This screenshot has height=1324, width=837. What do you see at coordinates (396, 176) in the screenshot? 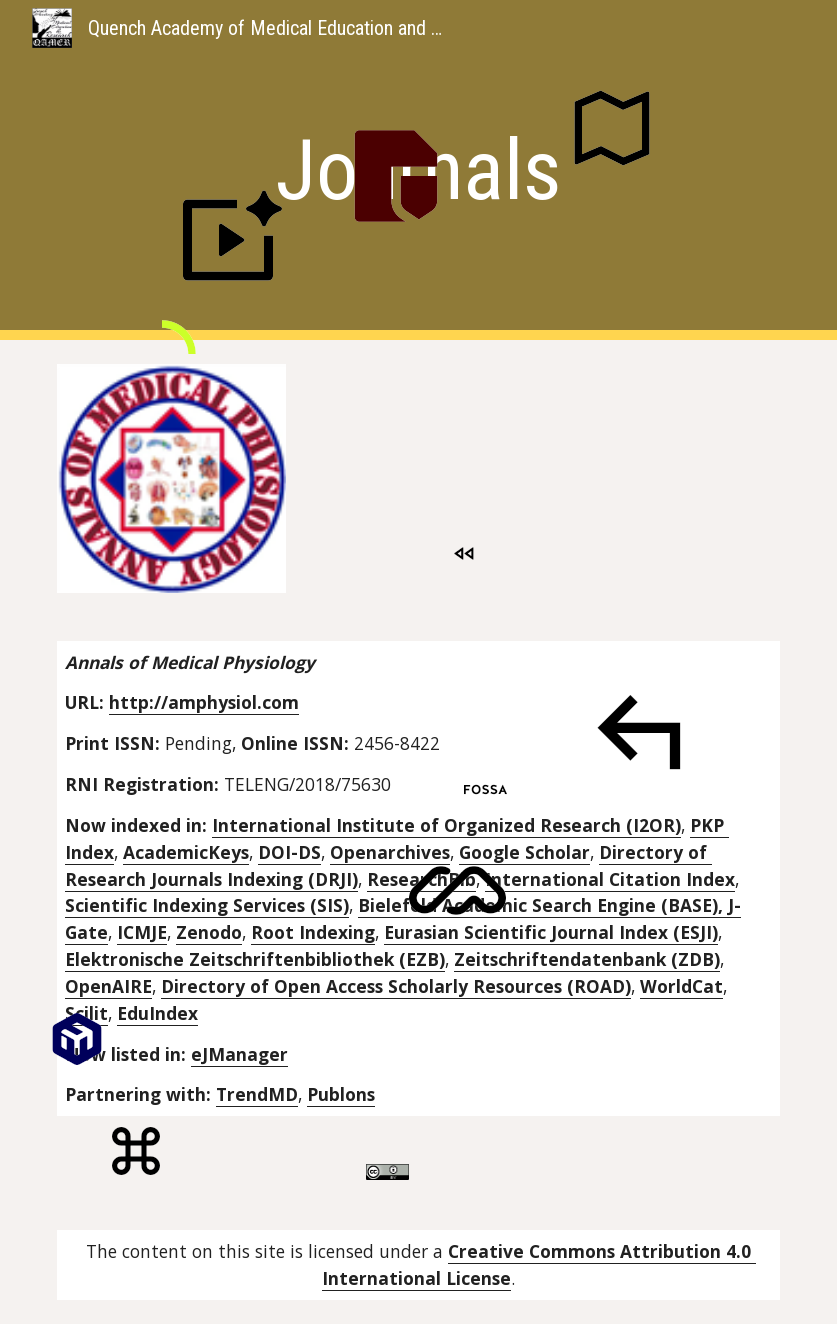
I see `indicates a protected or secure file` at bounding box center [396, 176].